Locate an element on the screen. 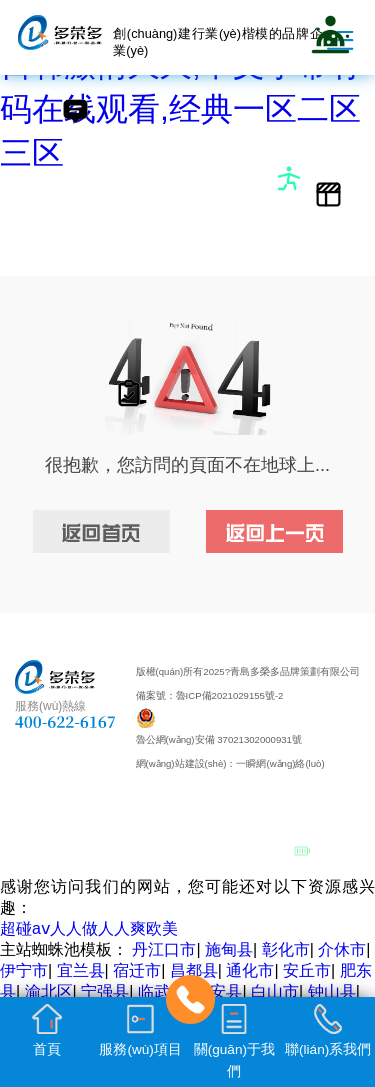  open messaging or chat is located at coordinates (75, 110).